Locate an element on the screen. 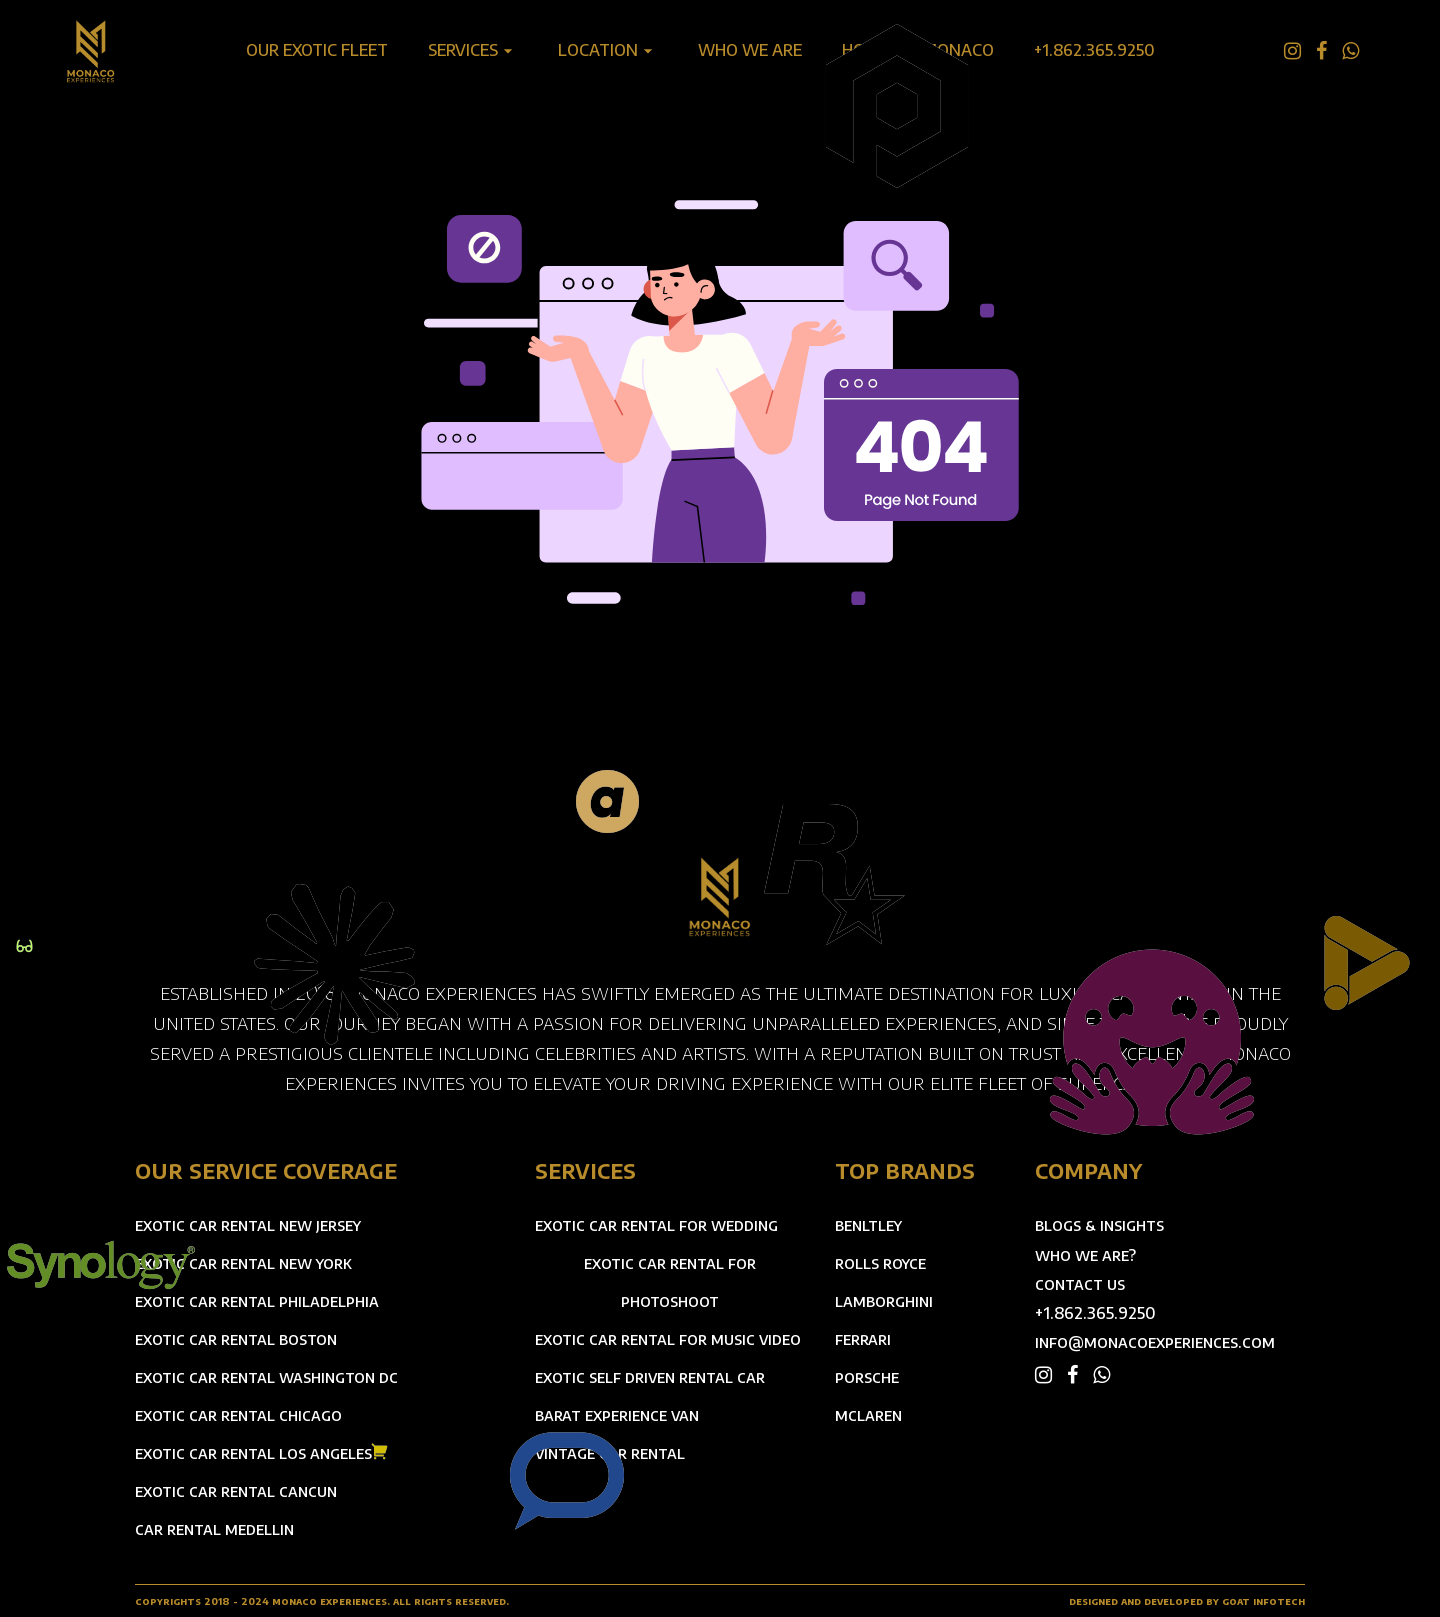 The image size is (1440, 1617). open the AirAsia app is located at coordinates (607, 801).